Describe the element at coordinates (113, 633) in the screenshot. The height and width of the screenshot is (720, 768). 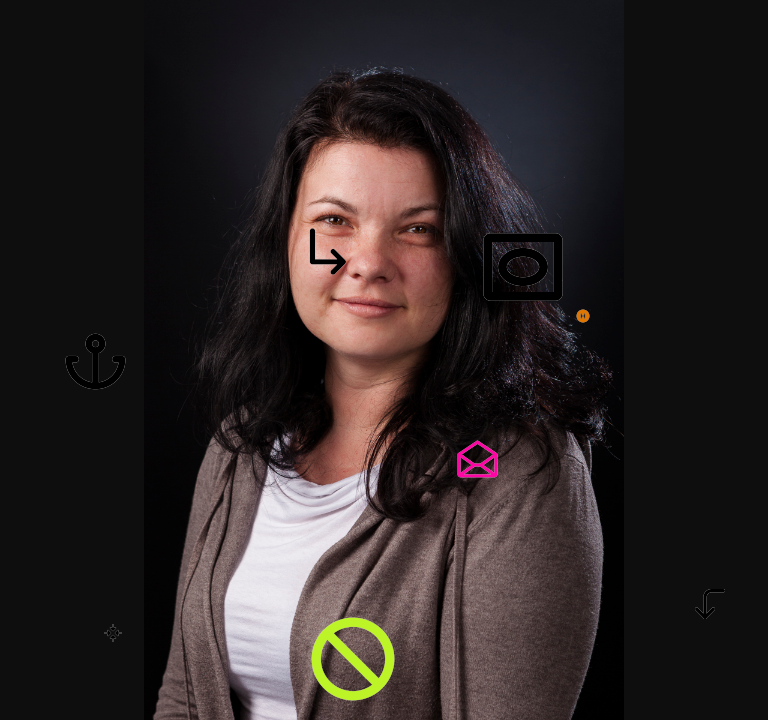
I see `collapse or minimize content from all sides` at that location.